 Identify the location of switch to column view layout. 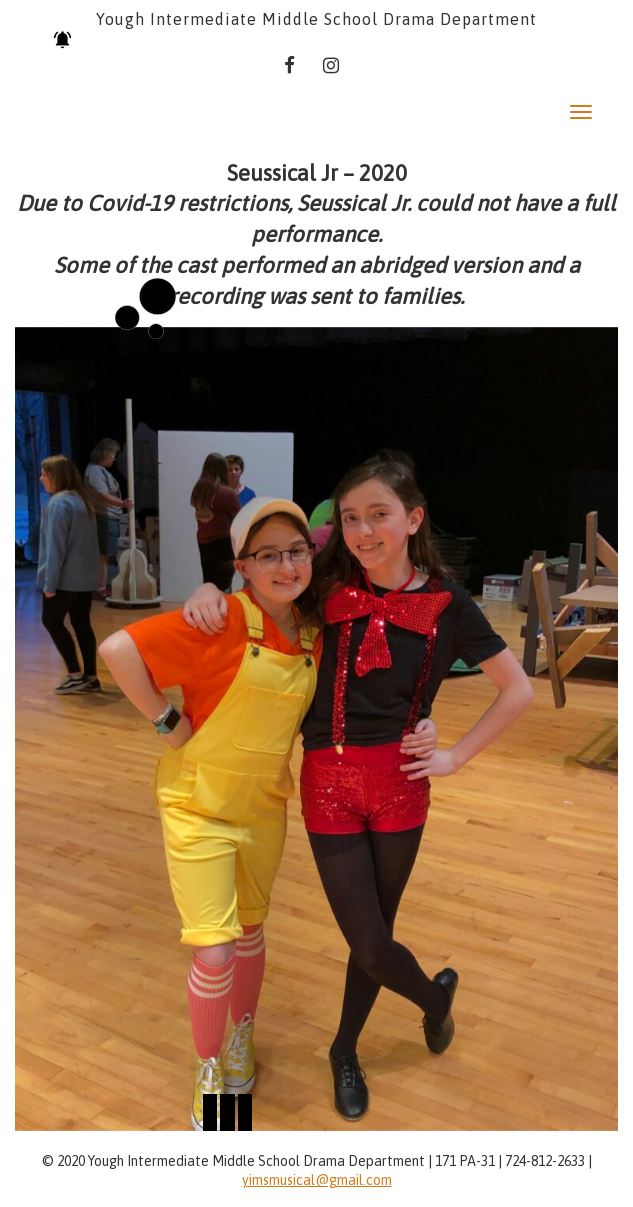
(226, 1114).